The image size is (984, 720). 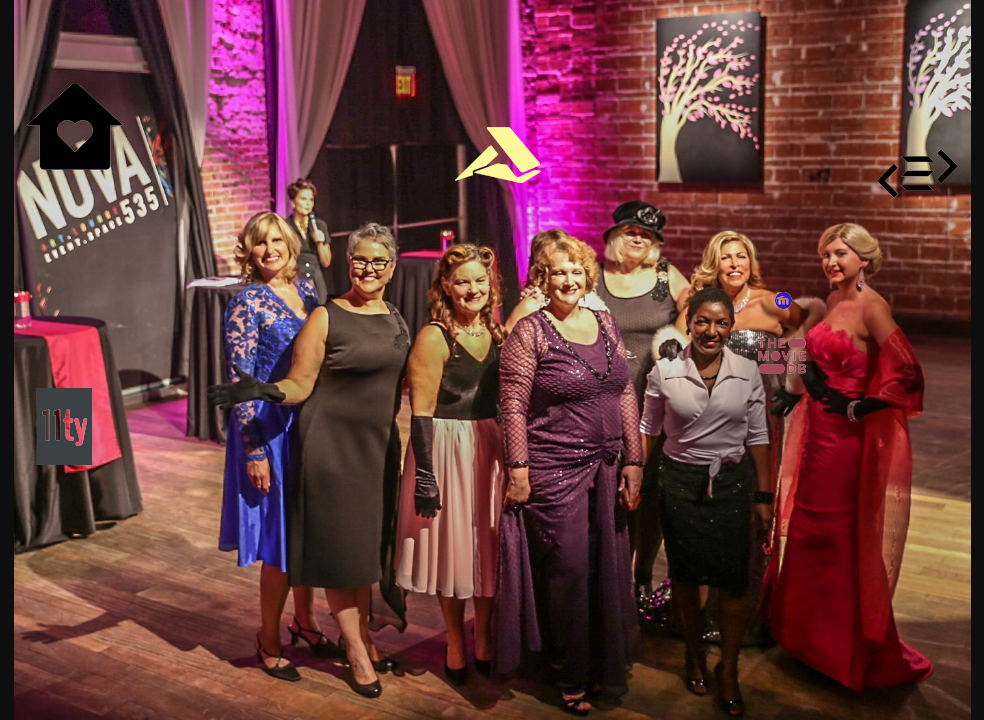 I want to click on purescript programming language logo, so click(x=917, y=173).